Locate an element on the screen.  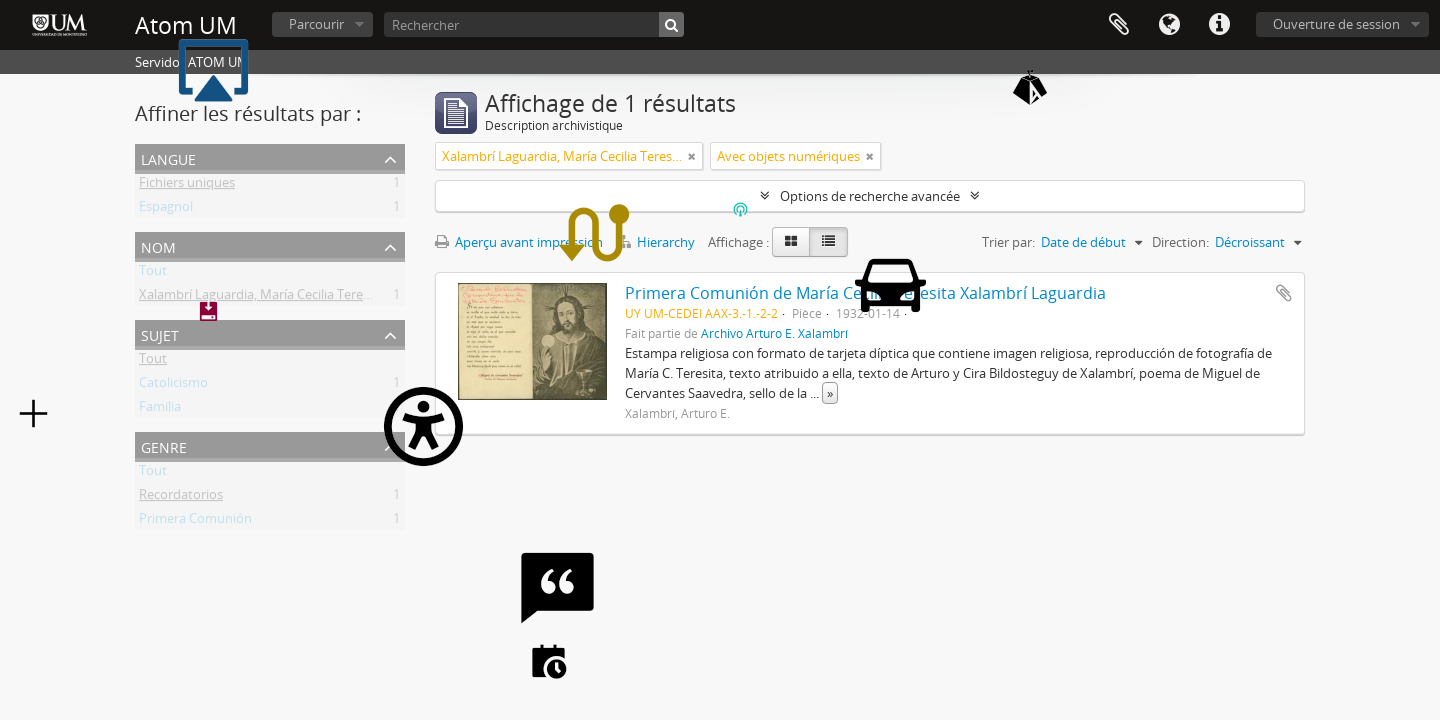
select car or driving mode for navigation is located at coordinates (890, 282).